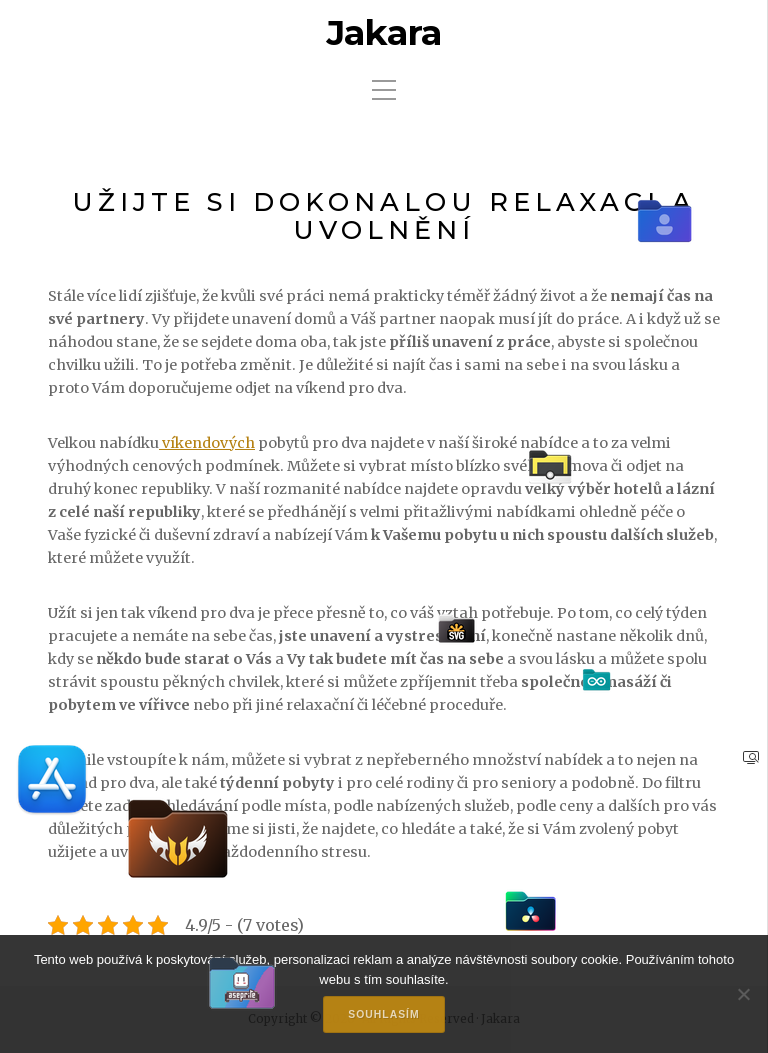 Image resolution: width=768 pixels, height=1053 pixels. I want to click on open davinci resolve project files folder, so click(530, 912).